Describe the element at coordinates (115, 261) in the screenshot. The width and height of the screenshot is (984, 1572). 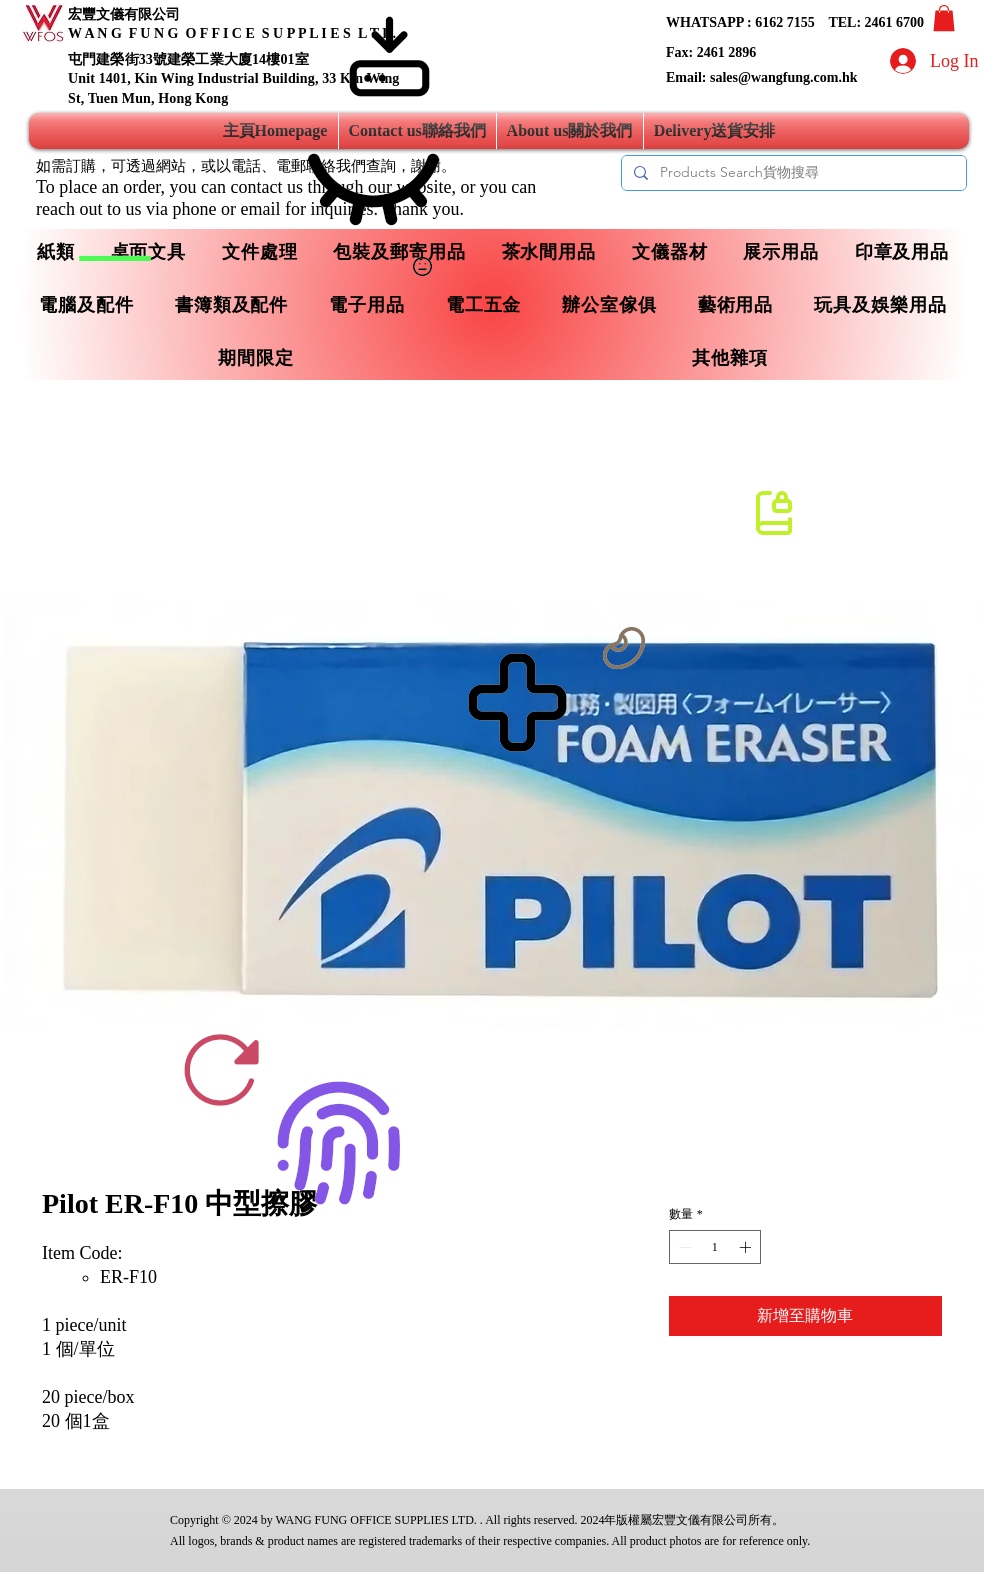
I see `remove an item from a list` at that location.